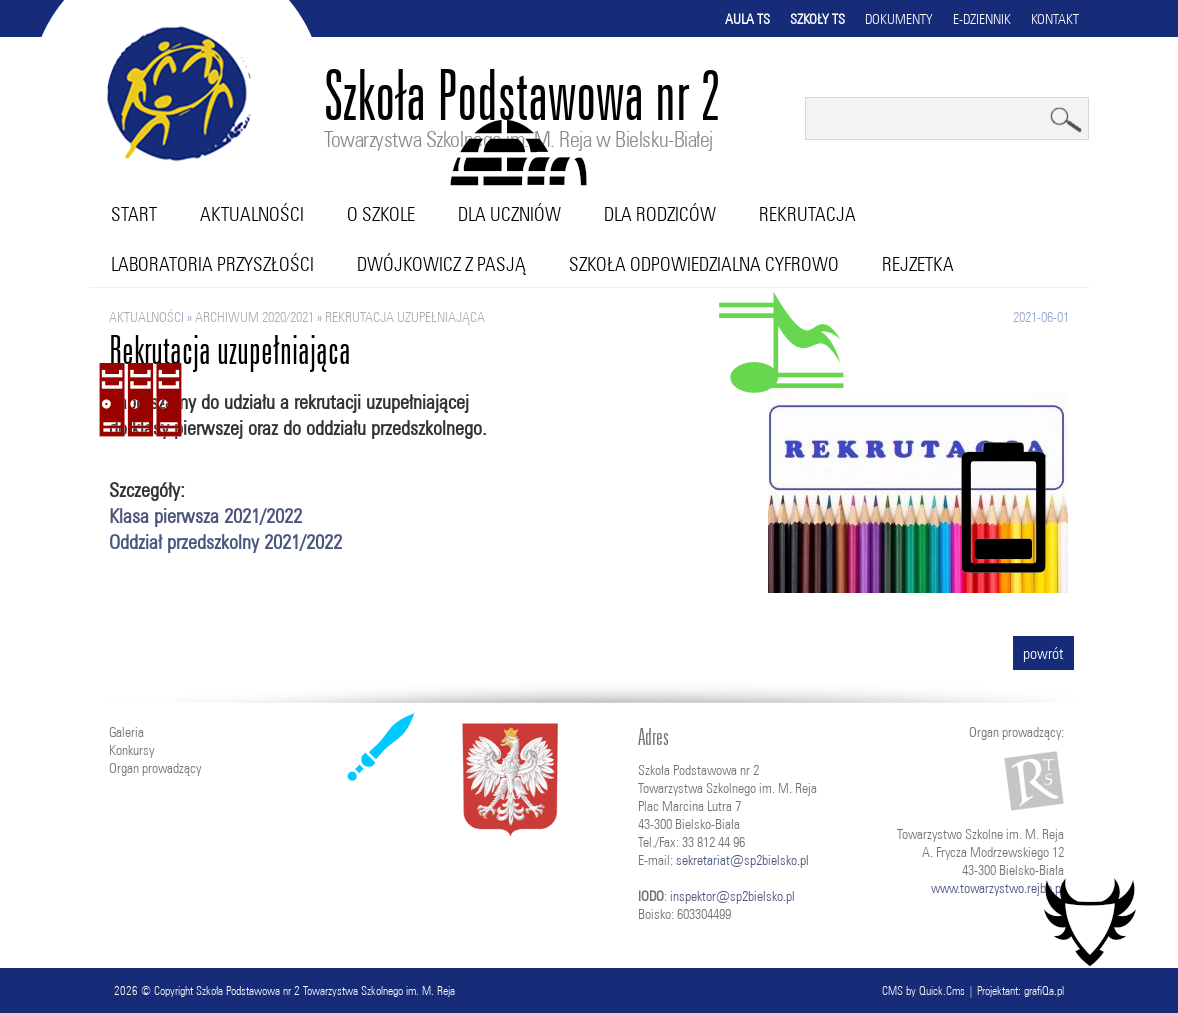 The height and width of the screenshot is (1013, 1178). I want to click on indicates protected or guarded status, so click(1089, 920).